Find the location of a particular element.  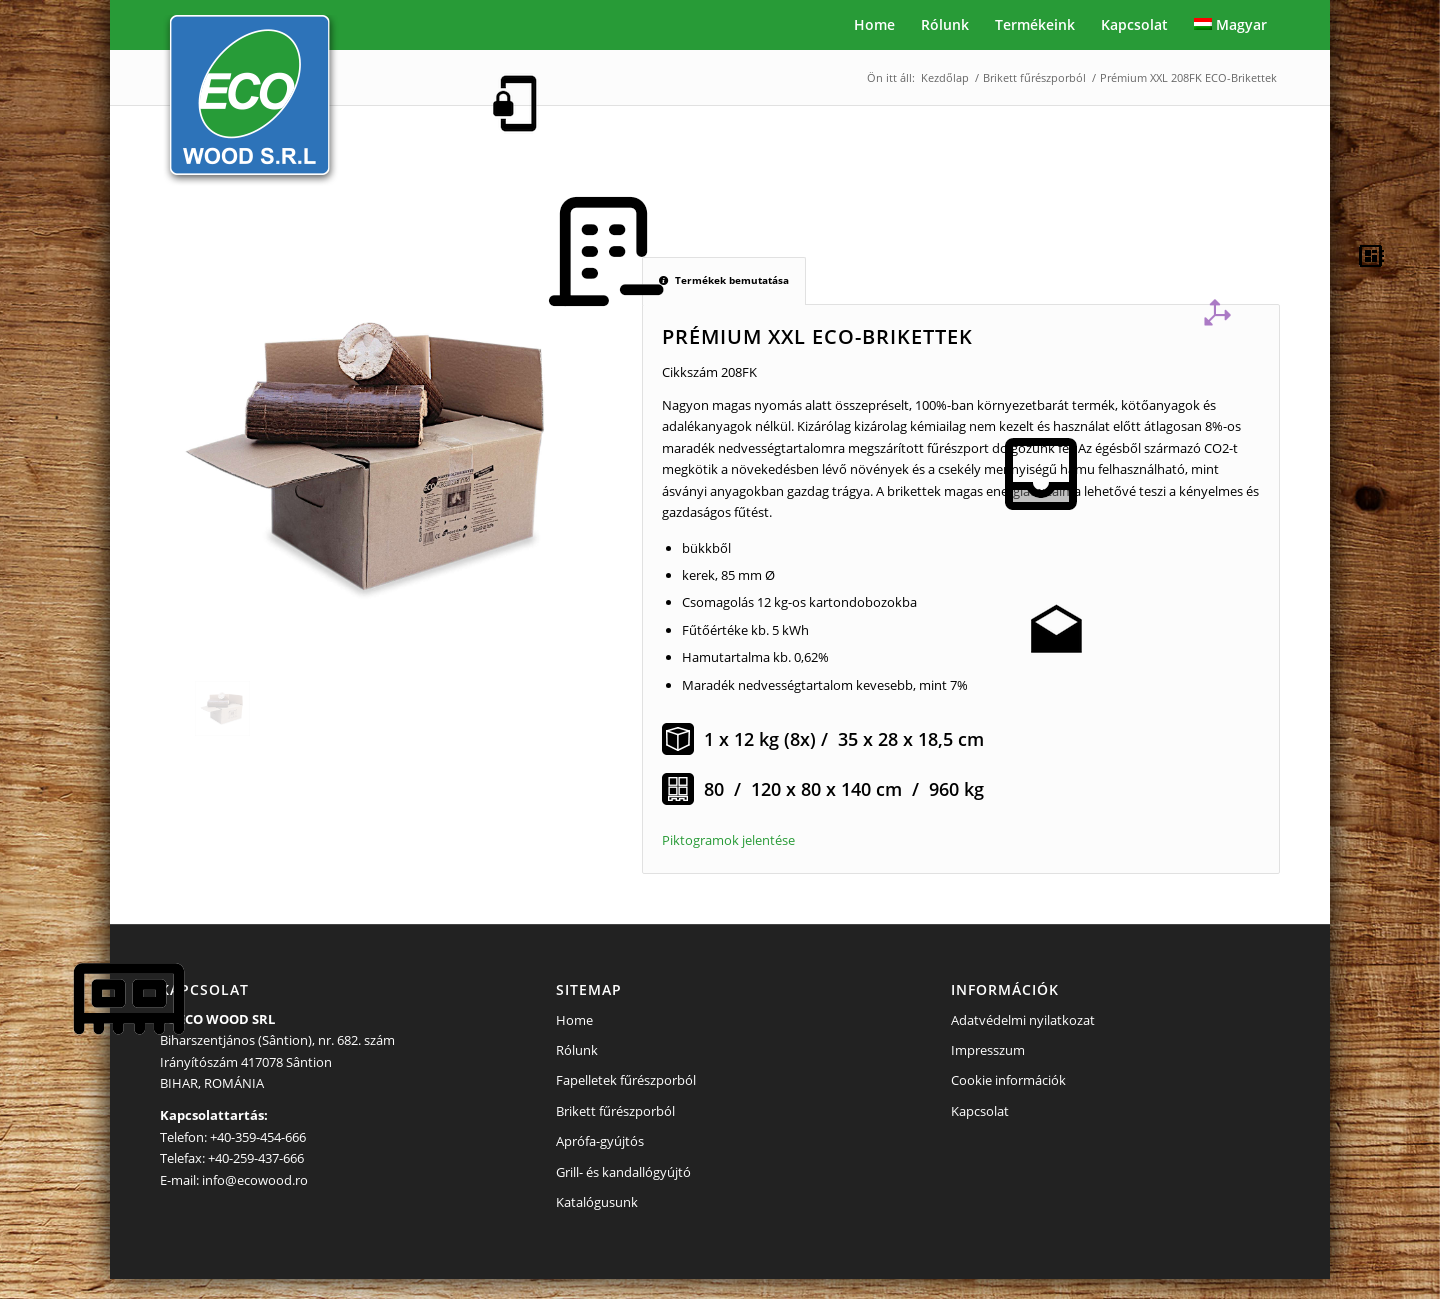

view device memory or RAM usage is located at coordinates (129, 997).